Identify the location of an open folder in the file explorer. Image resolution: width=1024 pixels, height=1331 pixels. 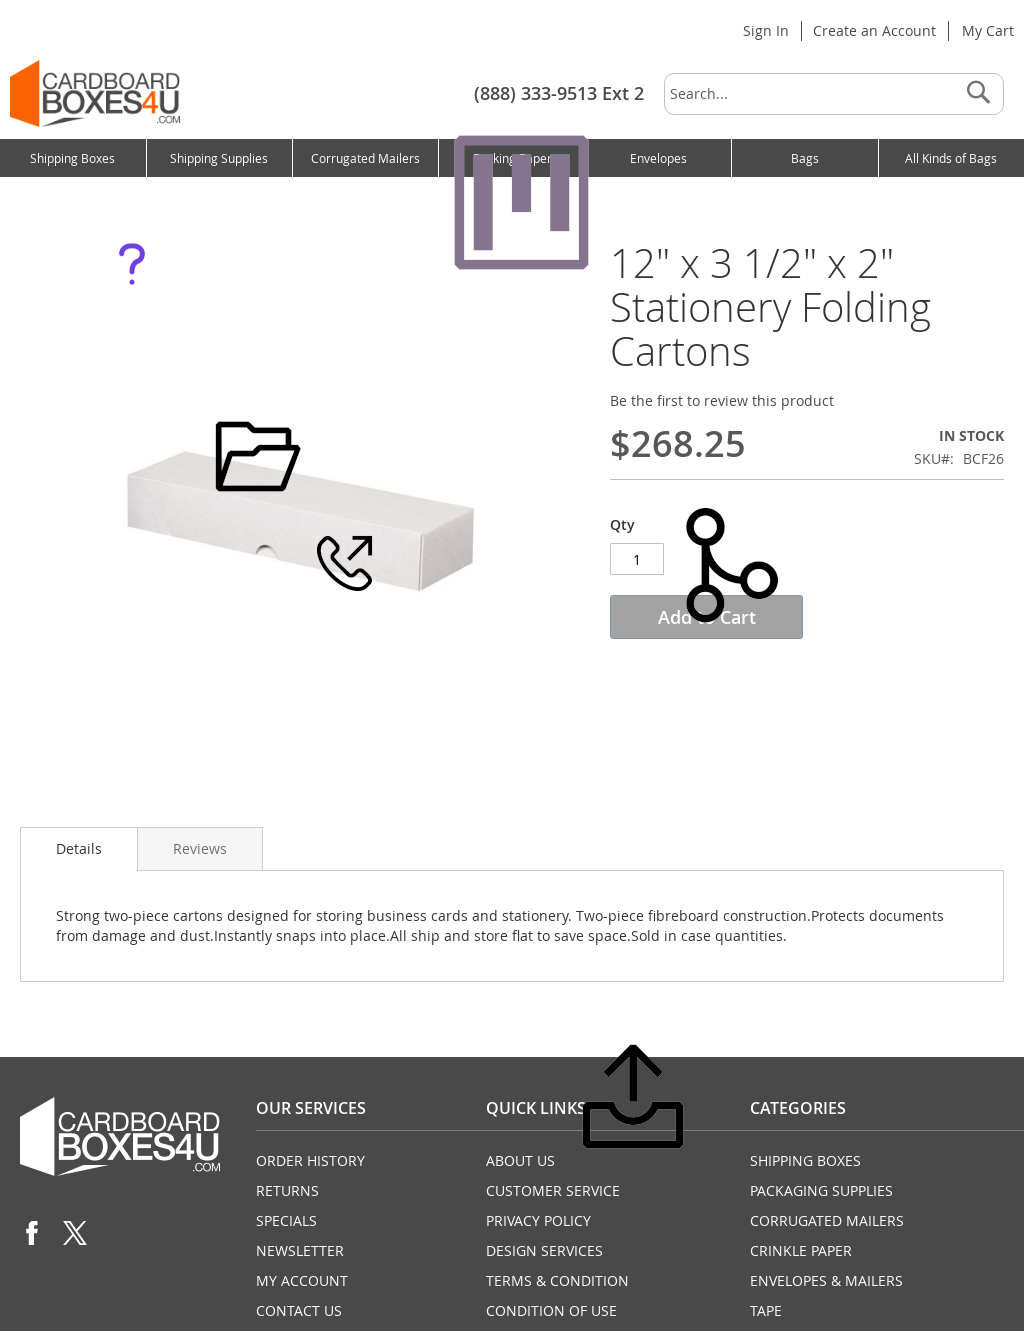
(256, 456).